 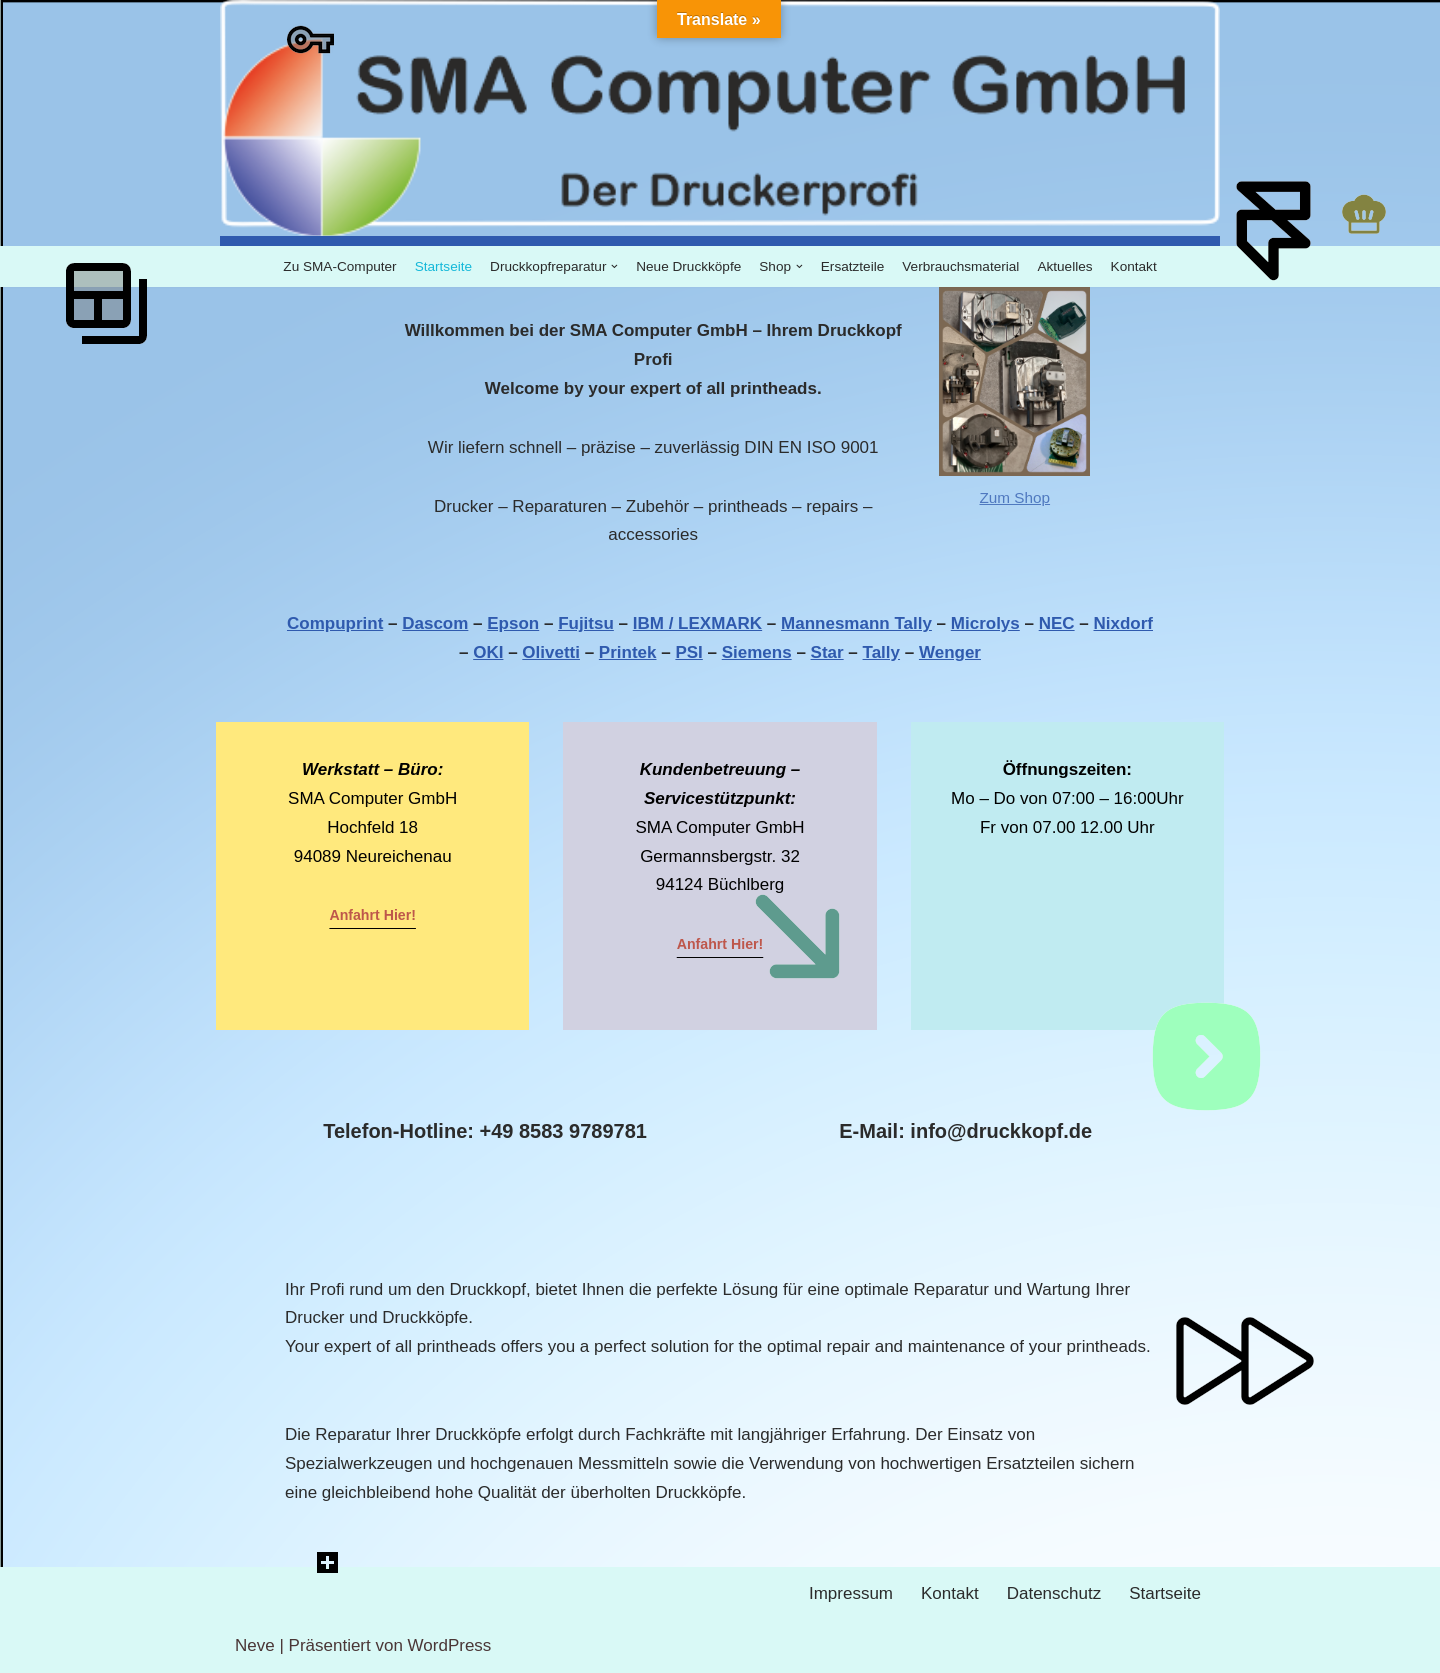 What do you see at coordinates (797, 936) in the screenshot?
I see `navigate to the next item below` at bounding box center [797, 936].